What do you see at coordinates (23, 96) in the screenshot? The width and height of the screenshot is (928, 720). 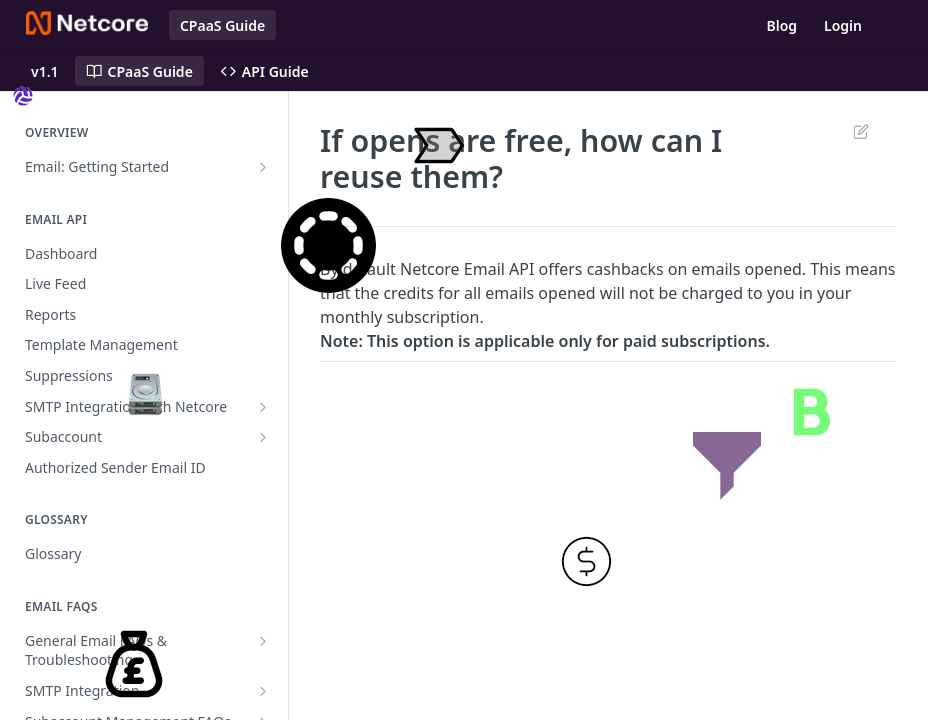 I see `volleyball sports category or activity` at bounding box center [23, 96].